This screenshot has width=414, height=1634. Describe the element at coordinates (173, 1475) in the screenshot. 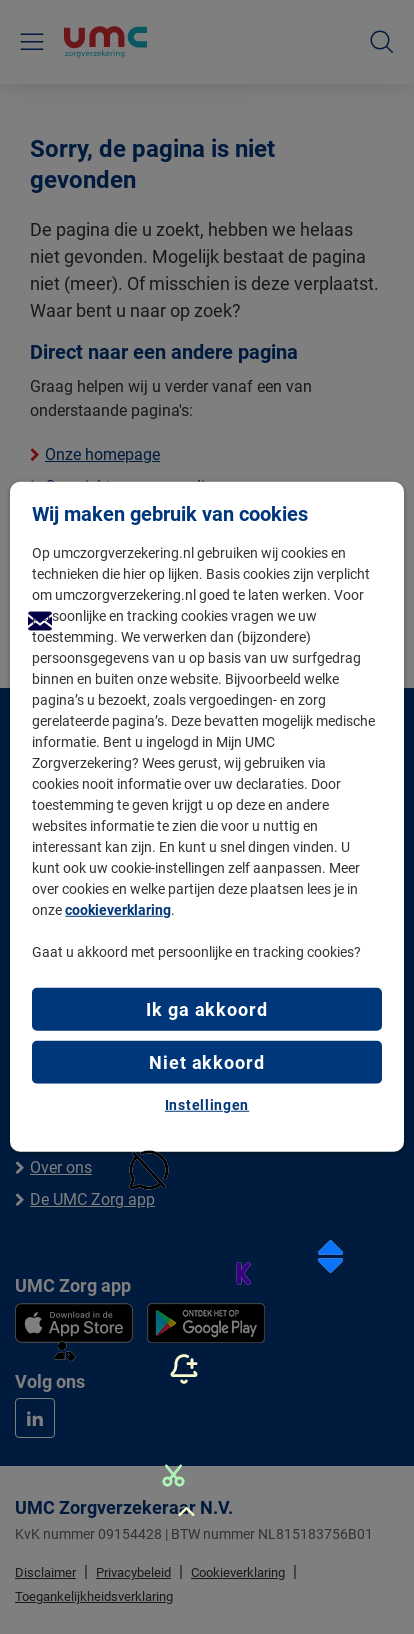

I see `cut selected text or content` at that location.